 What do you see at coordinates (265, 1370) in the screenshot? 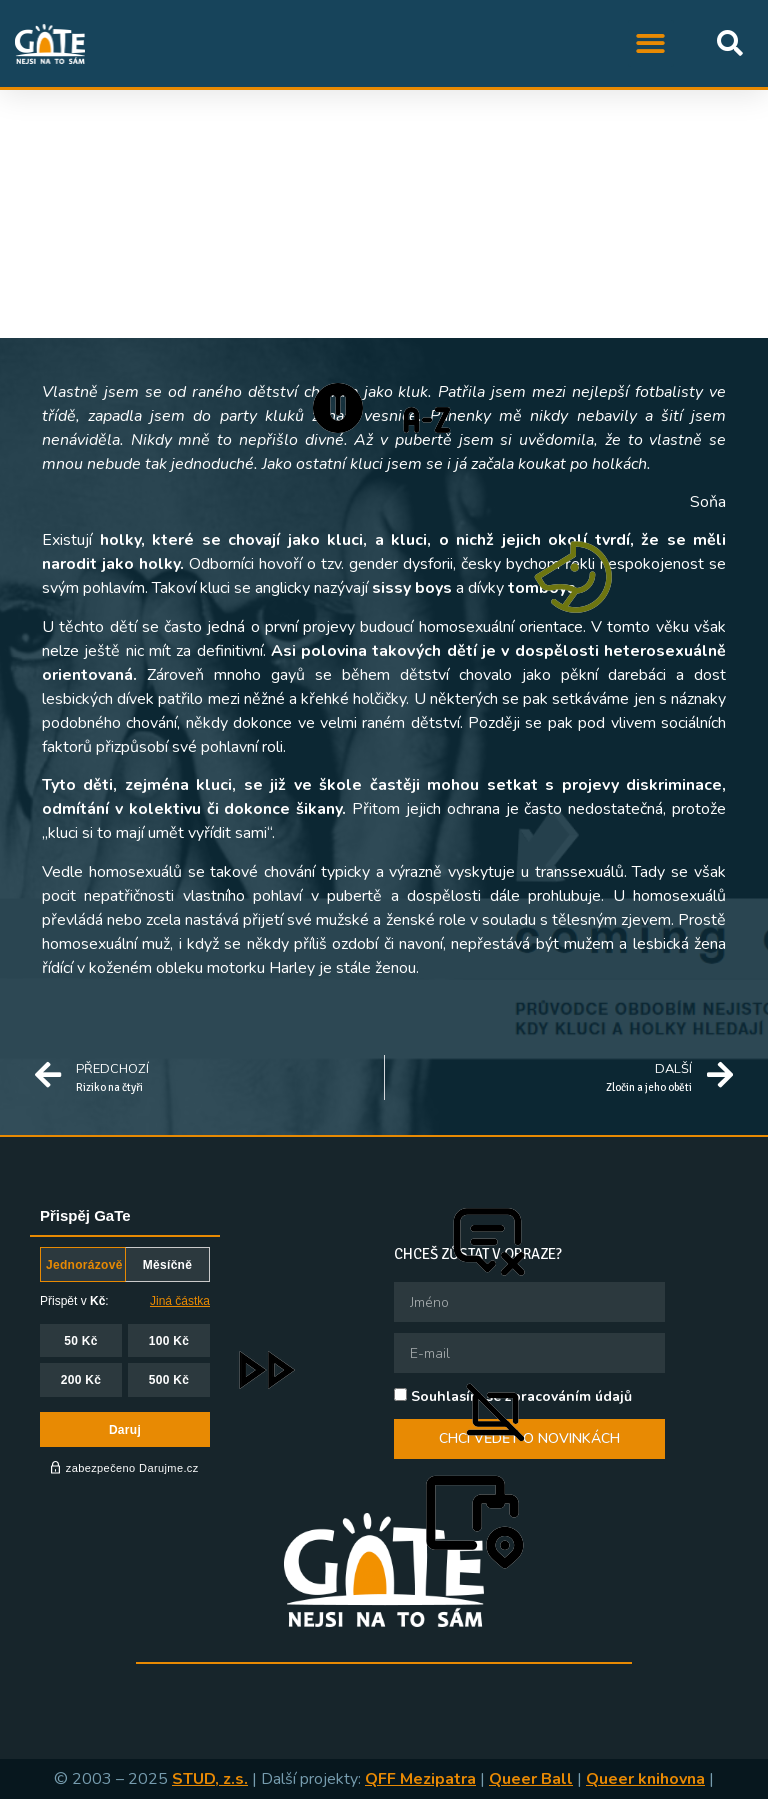
I see `skip forward in media playback` at bounding box center [265, 1370].